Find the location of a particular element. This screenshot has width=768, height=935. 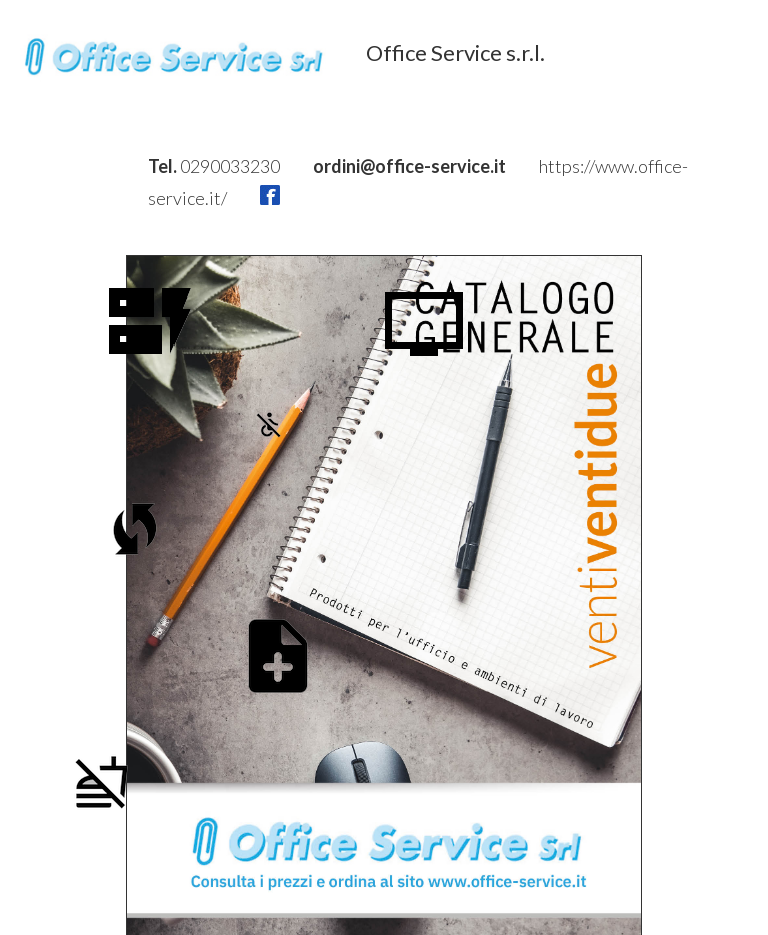

indicates location or feature is not wheelchair accessible is located at coordinates (269, 424).